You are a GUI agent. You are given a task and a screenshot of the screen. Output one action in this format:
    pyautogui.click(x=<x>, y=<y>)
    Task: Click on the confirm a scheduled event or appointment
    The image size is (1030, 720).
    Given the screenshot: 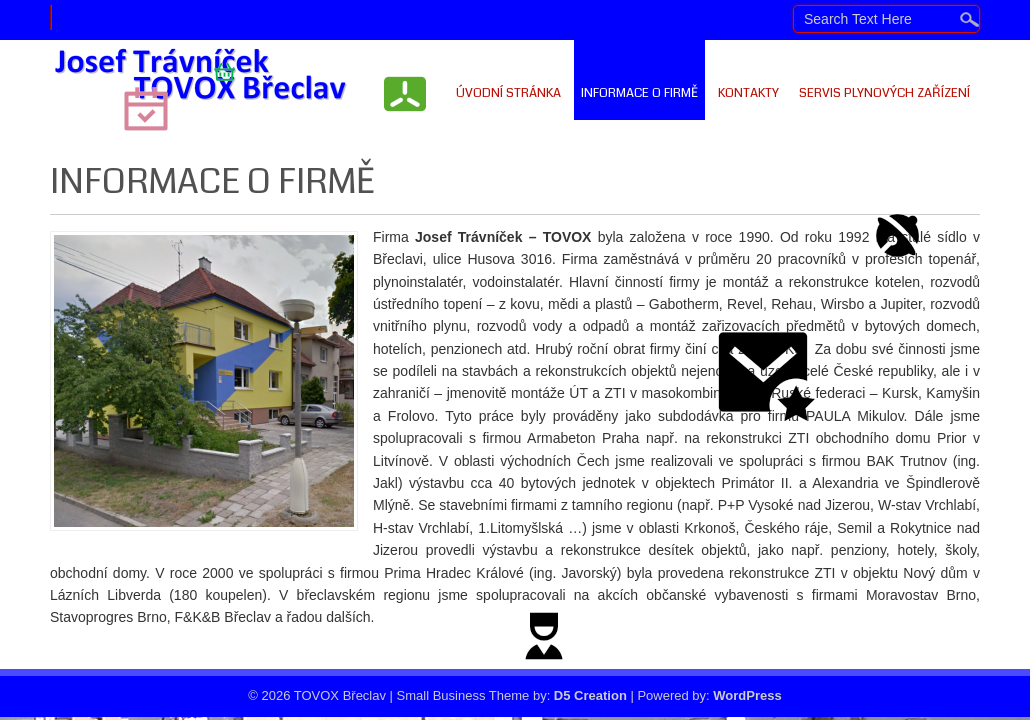 What is the action you would take?
    pyautogui.click(x=146, y=111)
    